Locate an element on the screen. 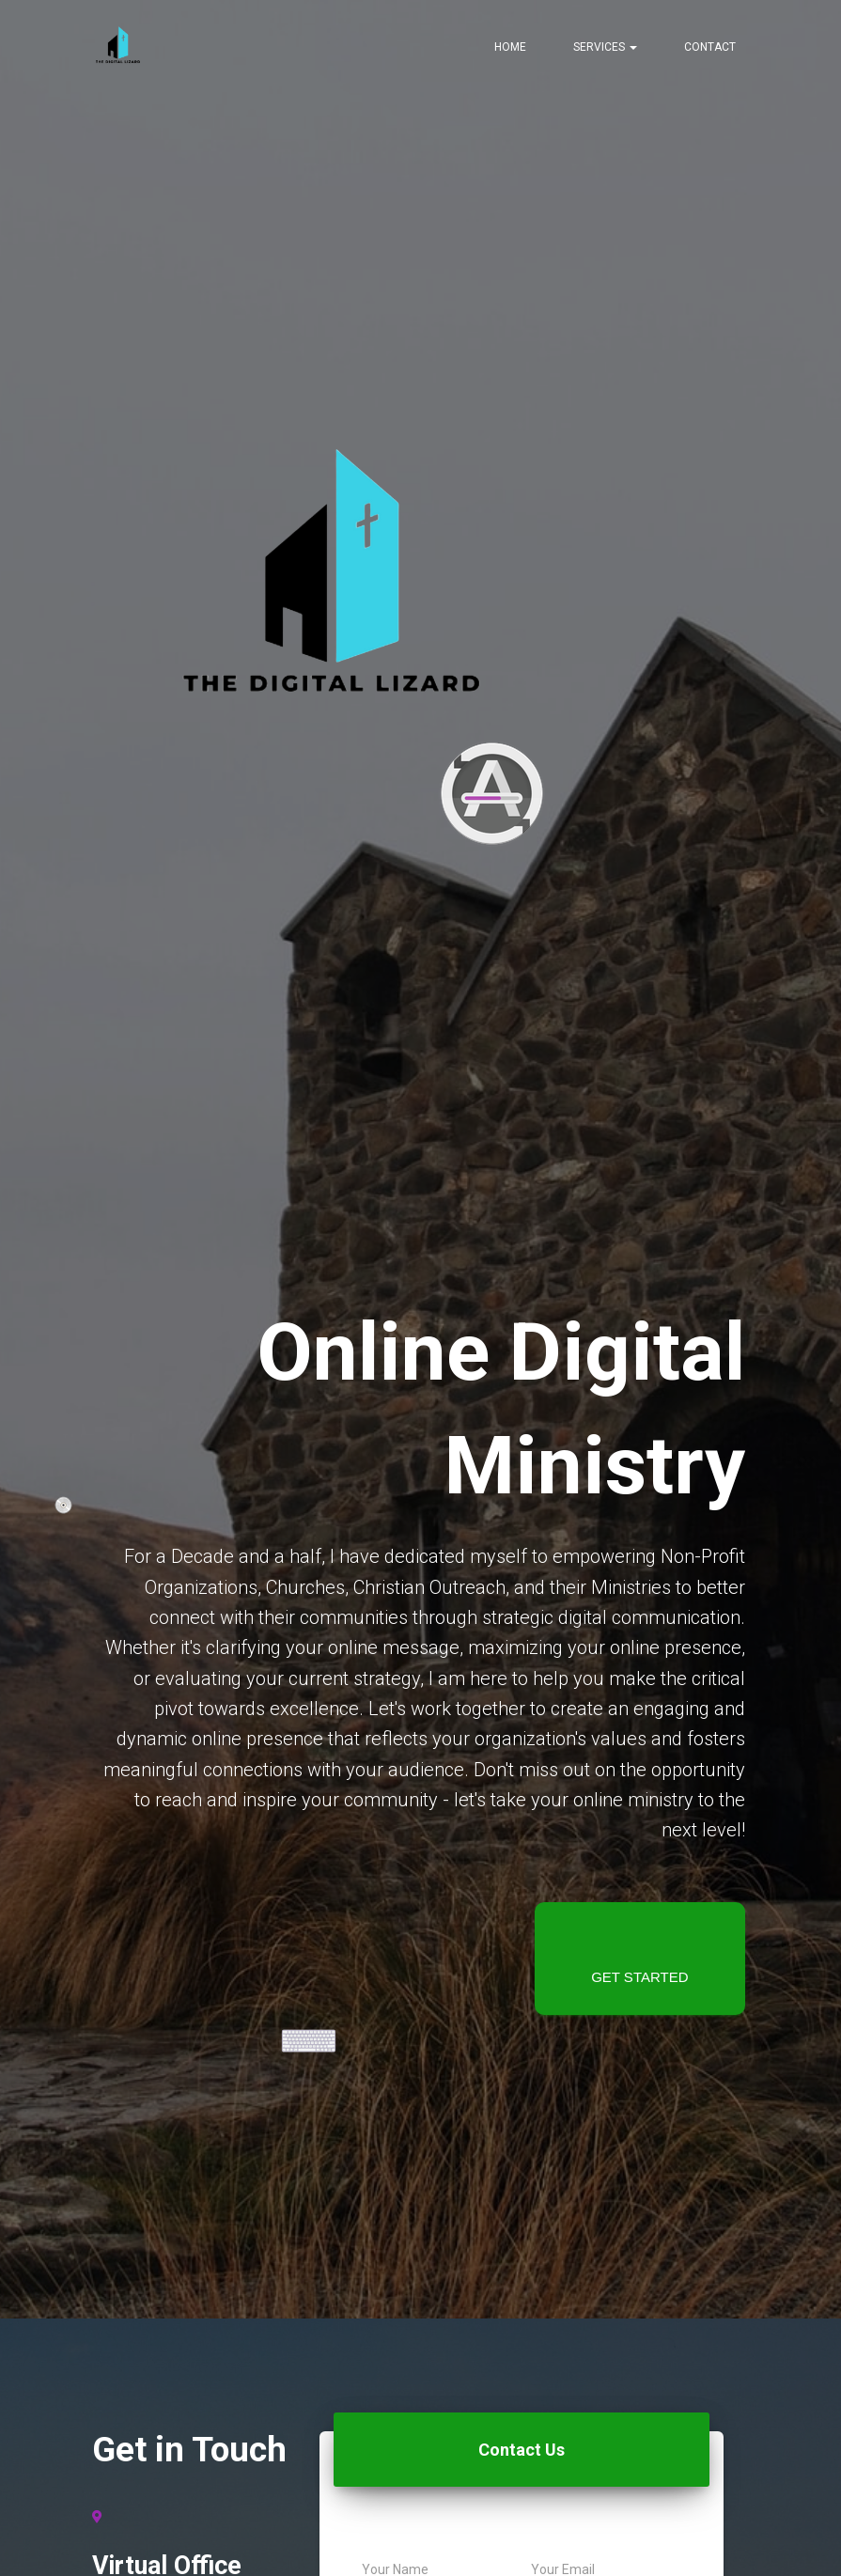 Image resolution: width=841 pixels, height=2576 pixels. check for and install software updates is located at coordinates (491, 793).